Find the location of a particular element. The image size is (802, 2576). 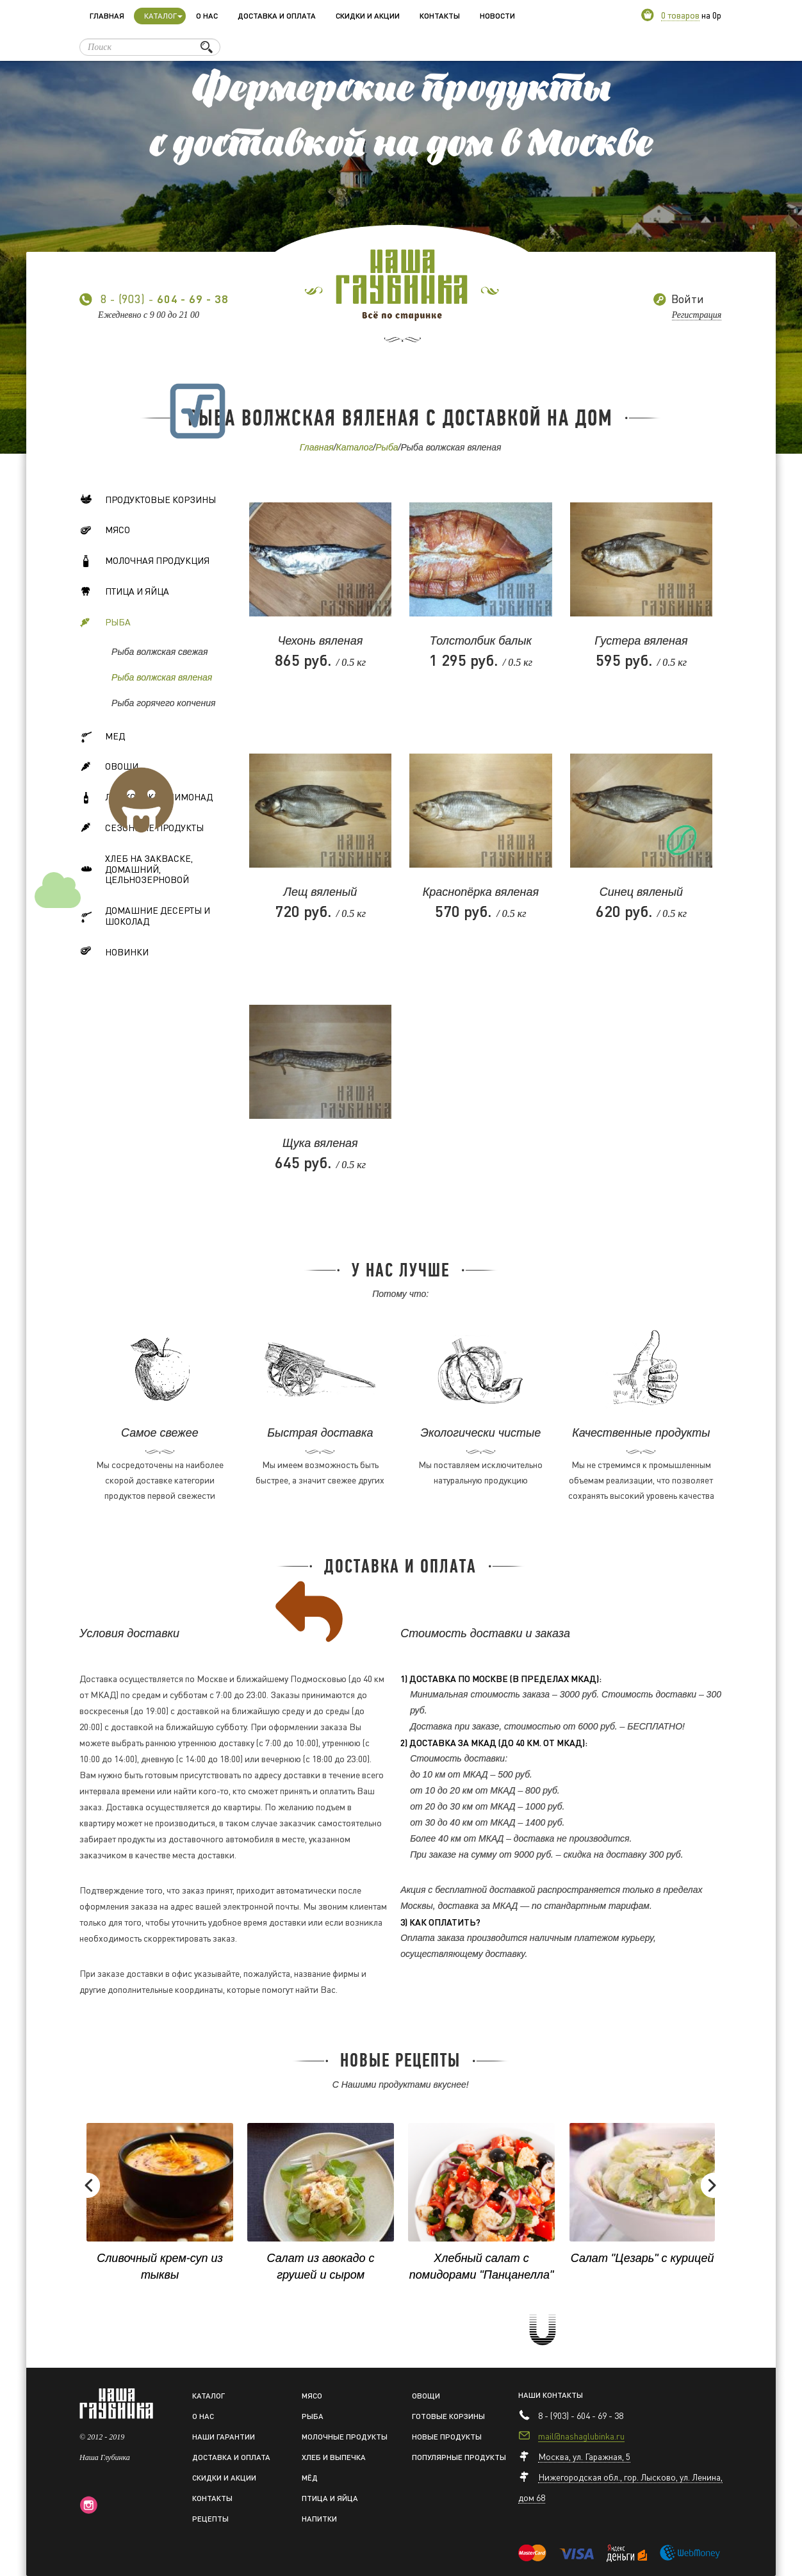

access square root calculator function is located at coordinates (197, 411).